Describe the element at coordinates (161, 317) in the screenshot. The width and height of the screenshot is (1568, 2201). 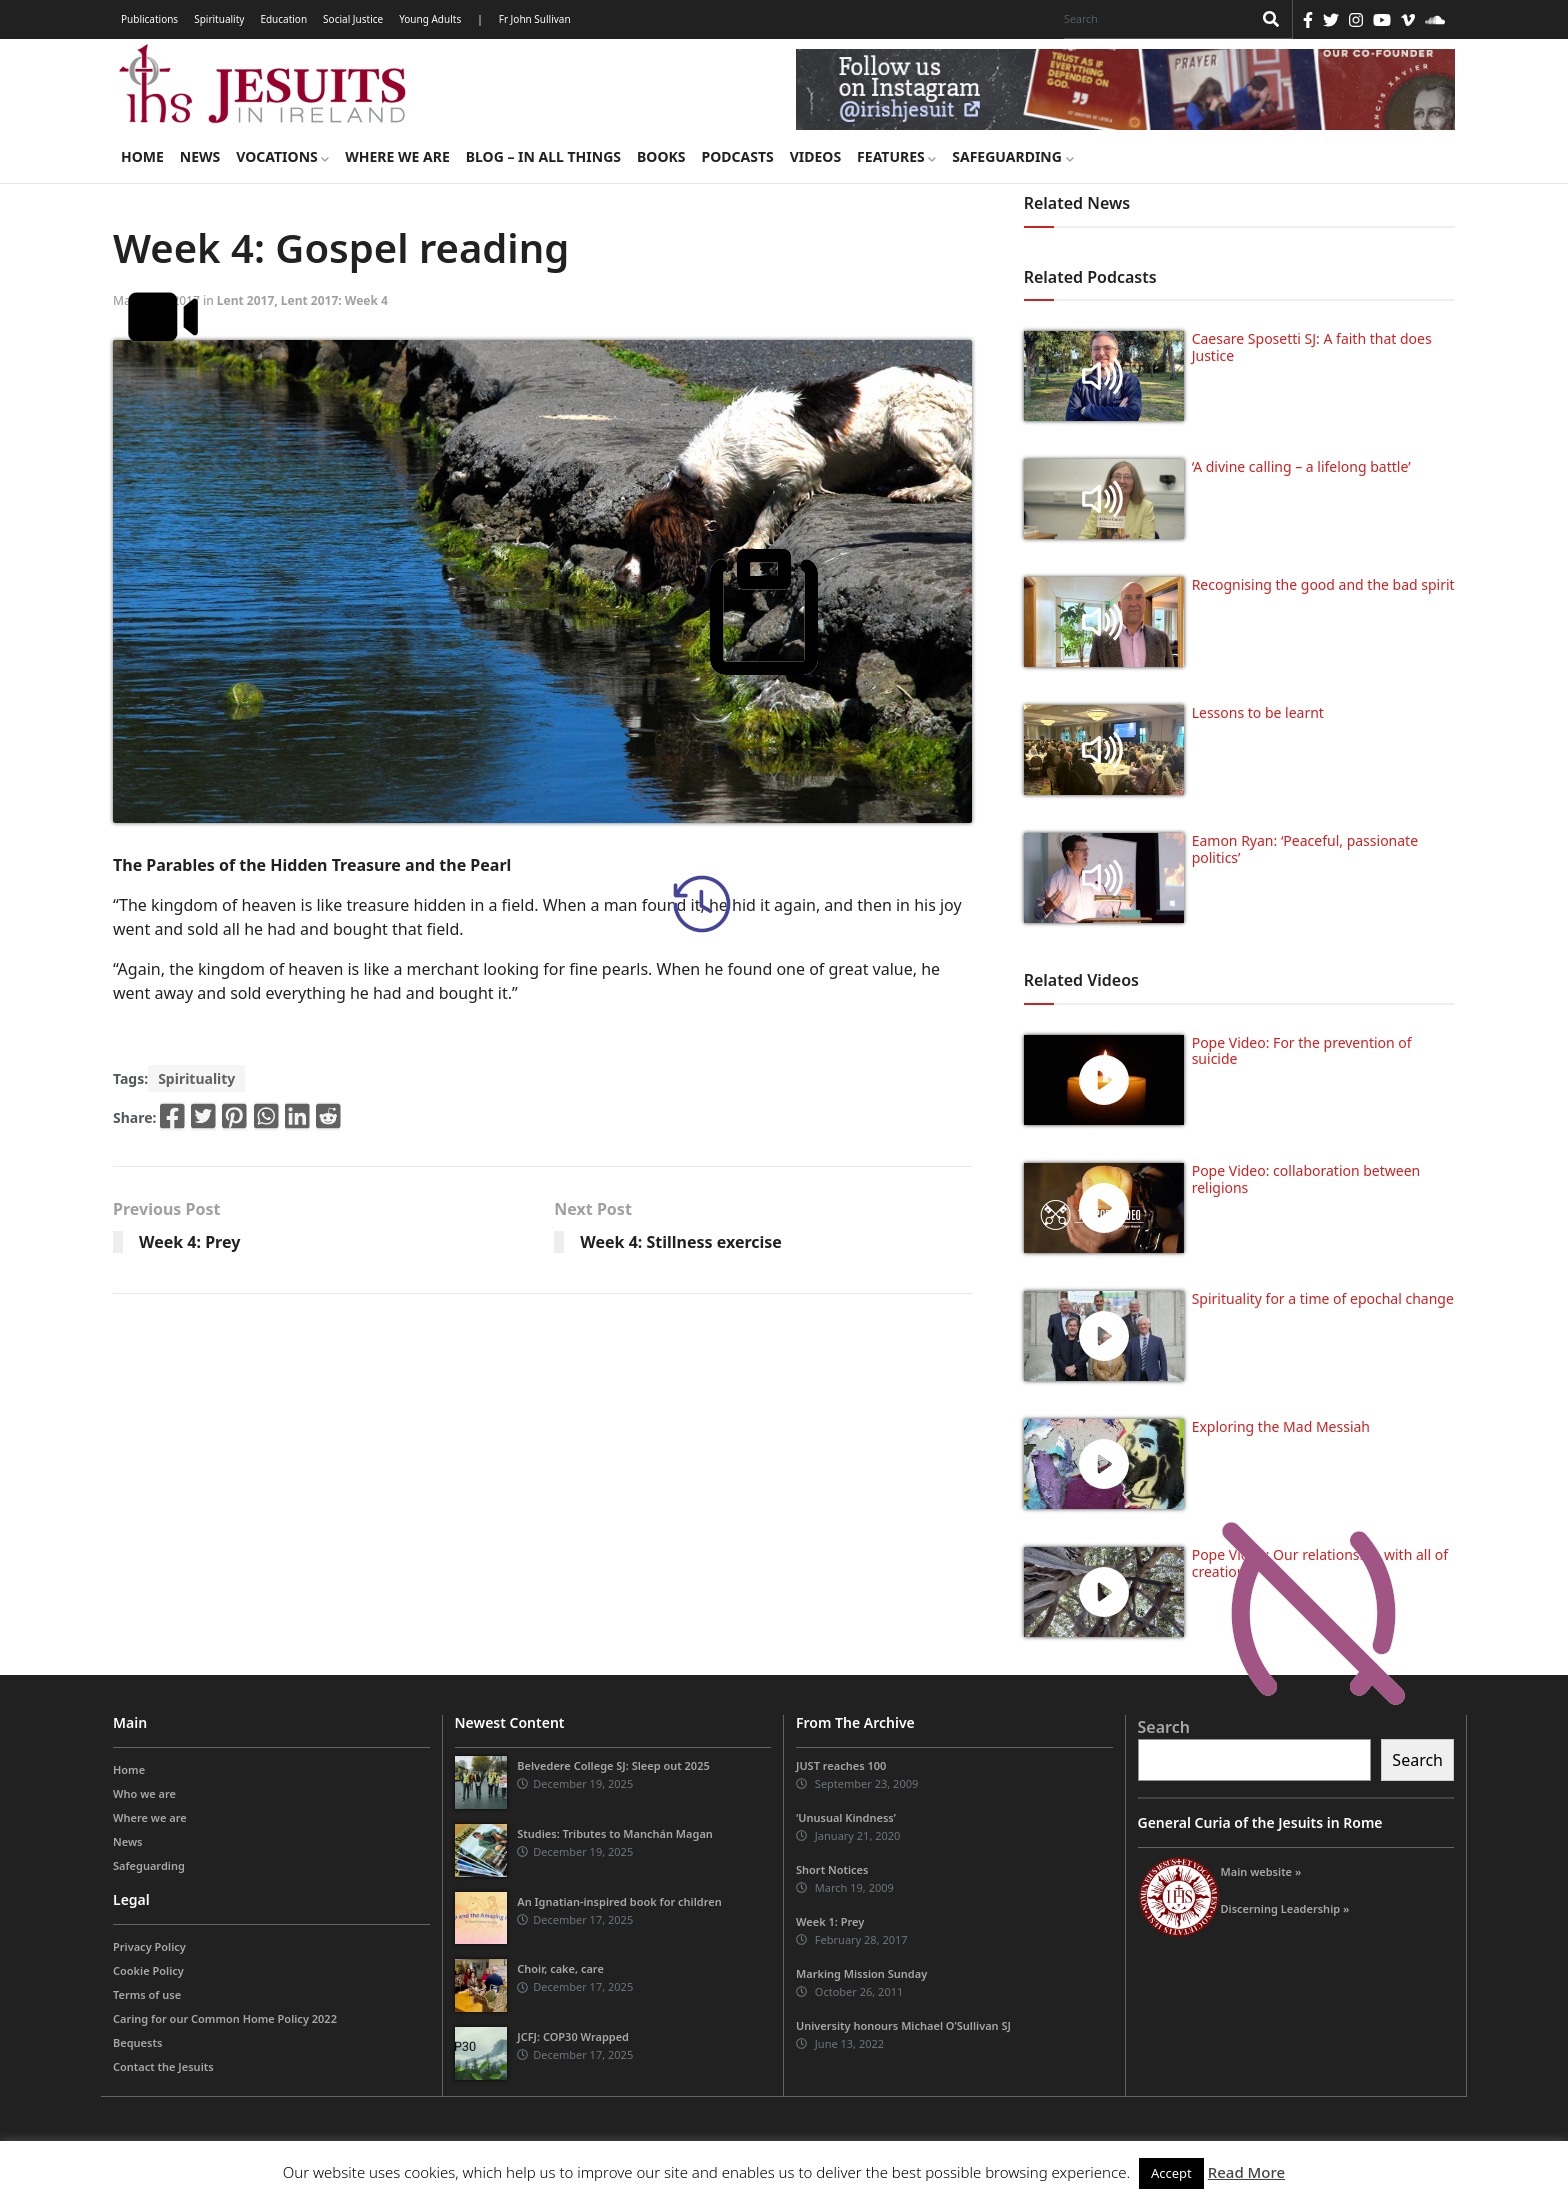
I see `start a video call` at that location.